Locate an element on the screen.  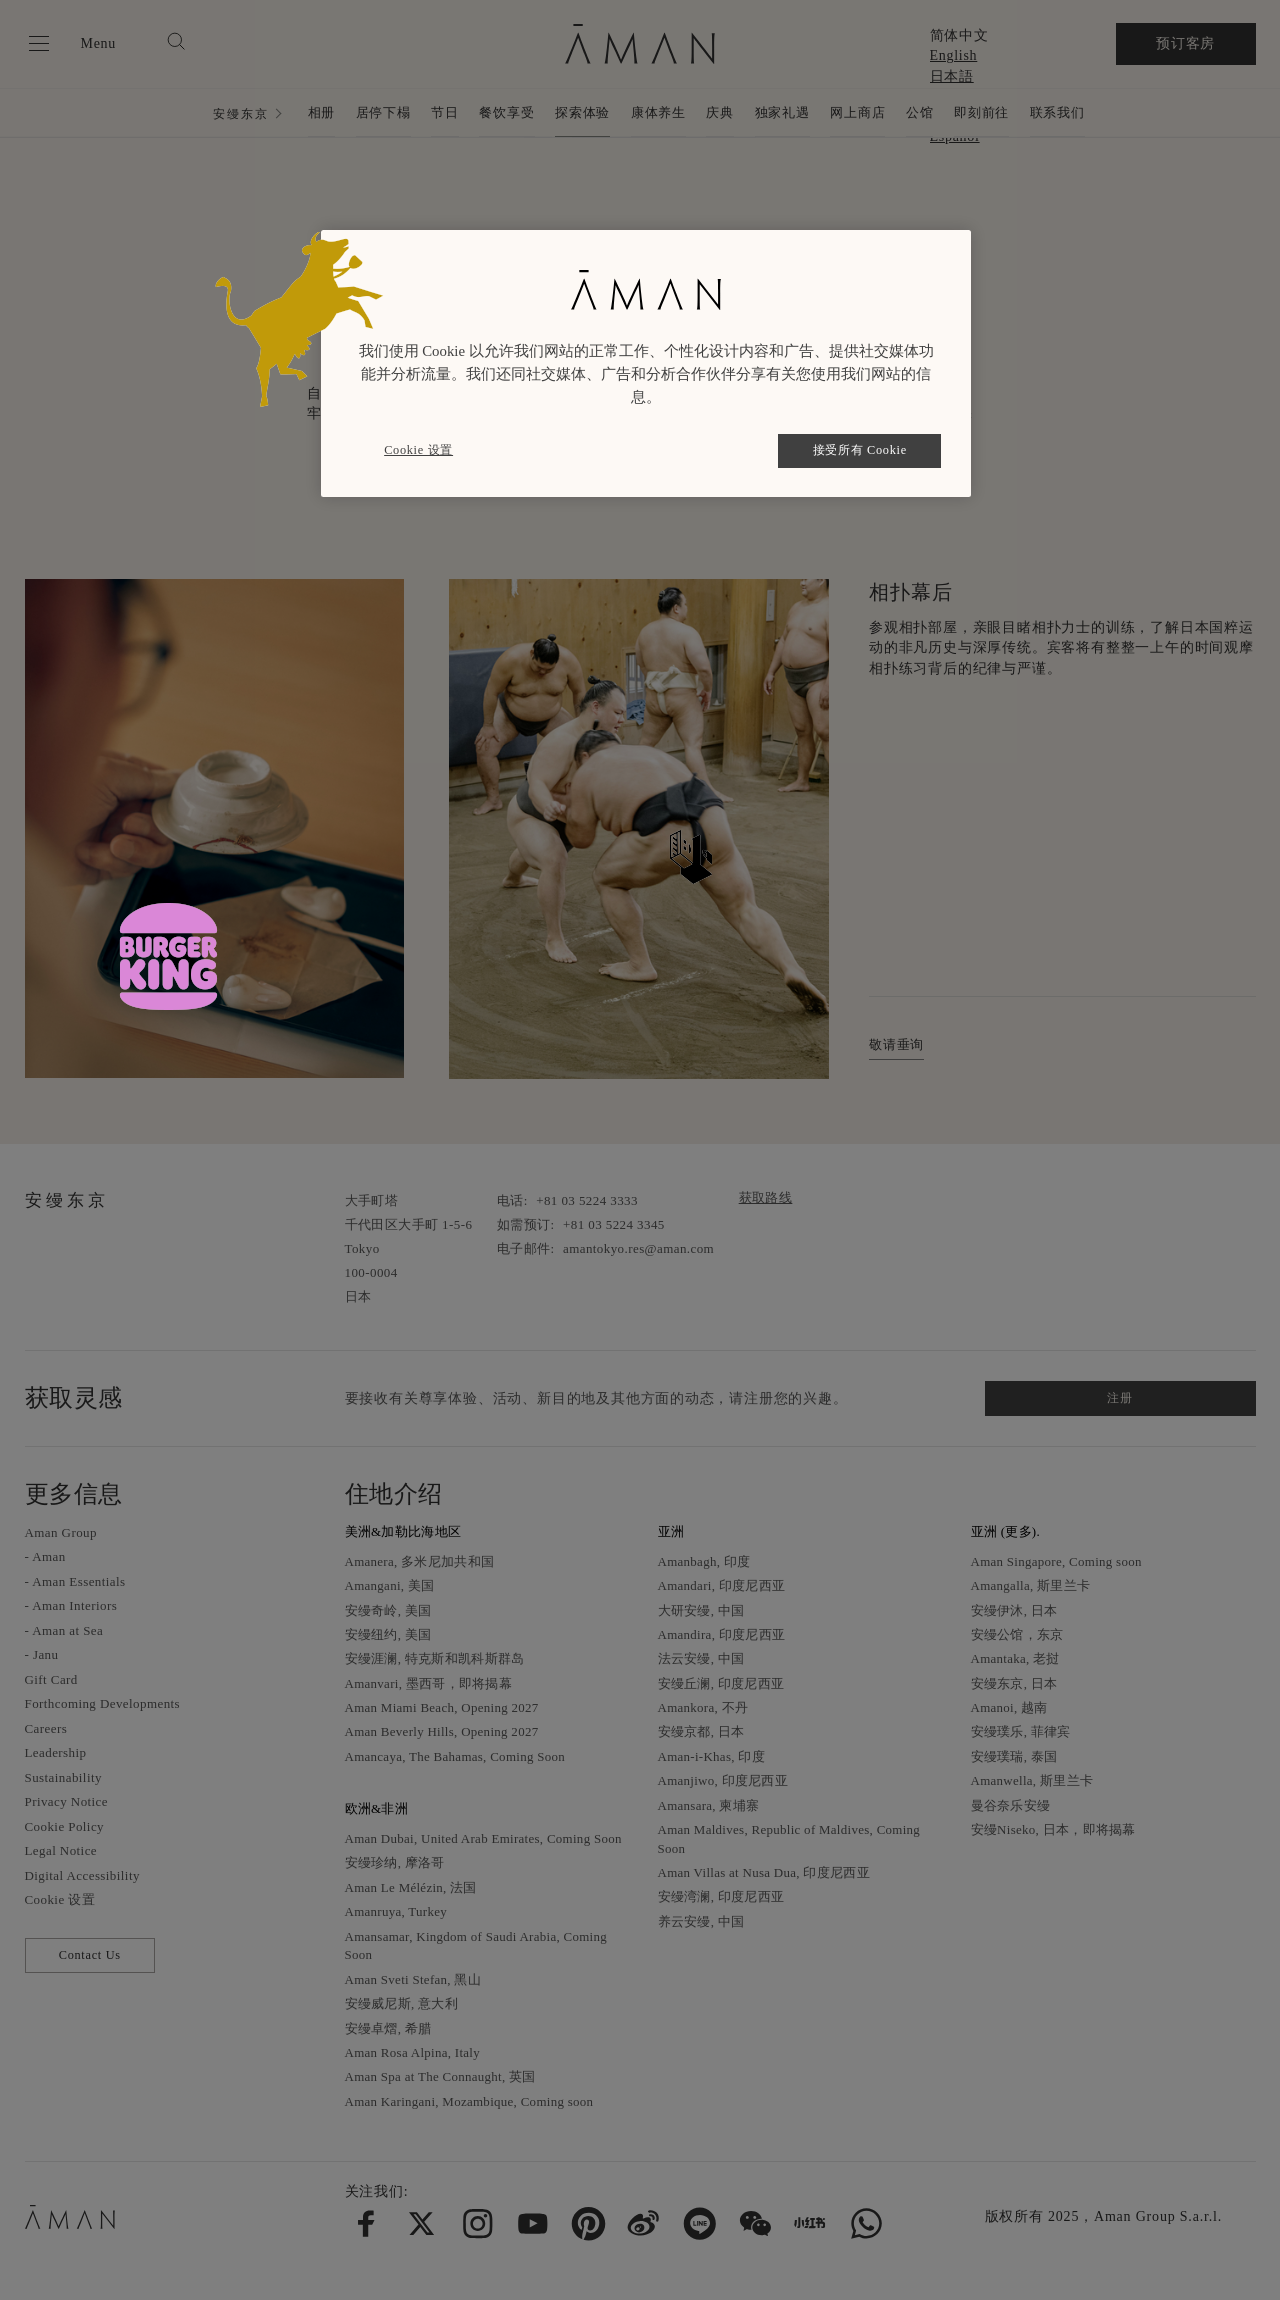
open swisscows search engine is located at coordinates (299, 319).